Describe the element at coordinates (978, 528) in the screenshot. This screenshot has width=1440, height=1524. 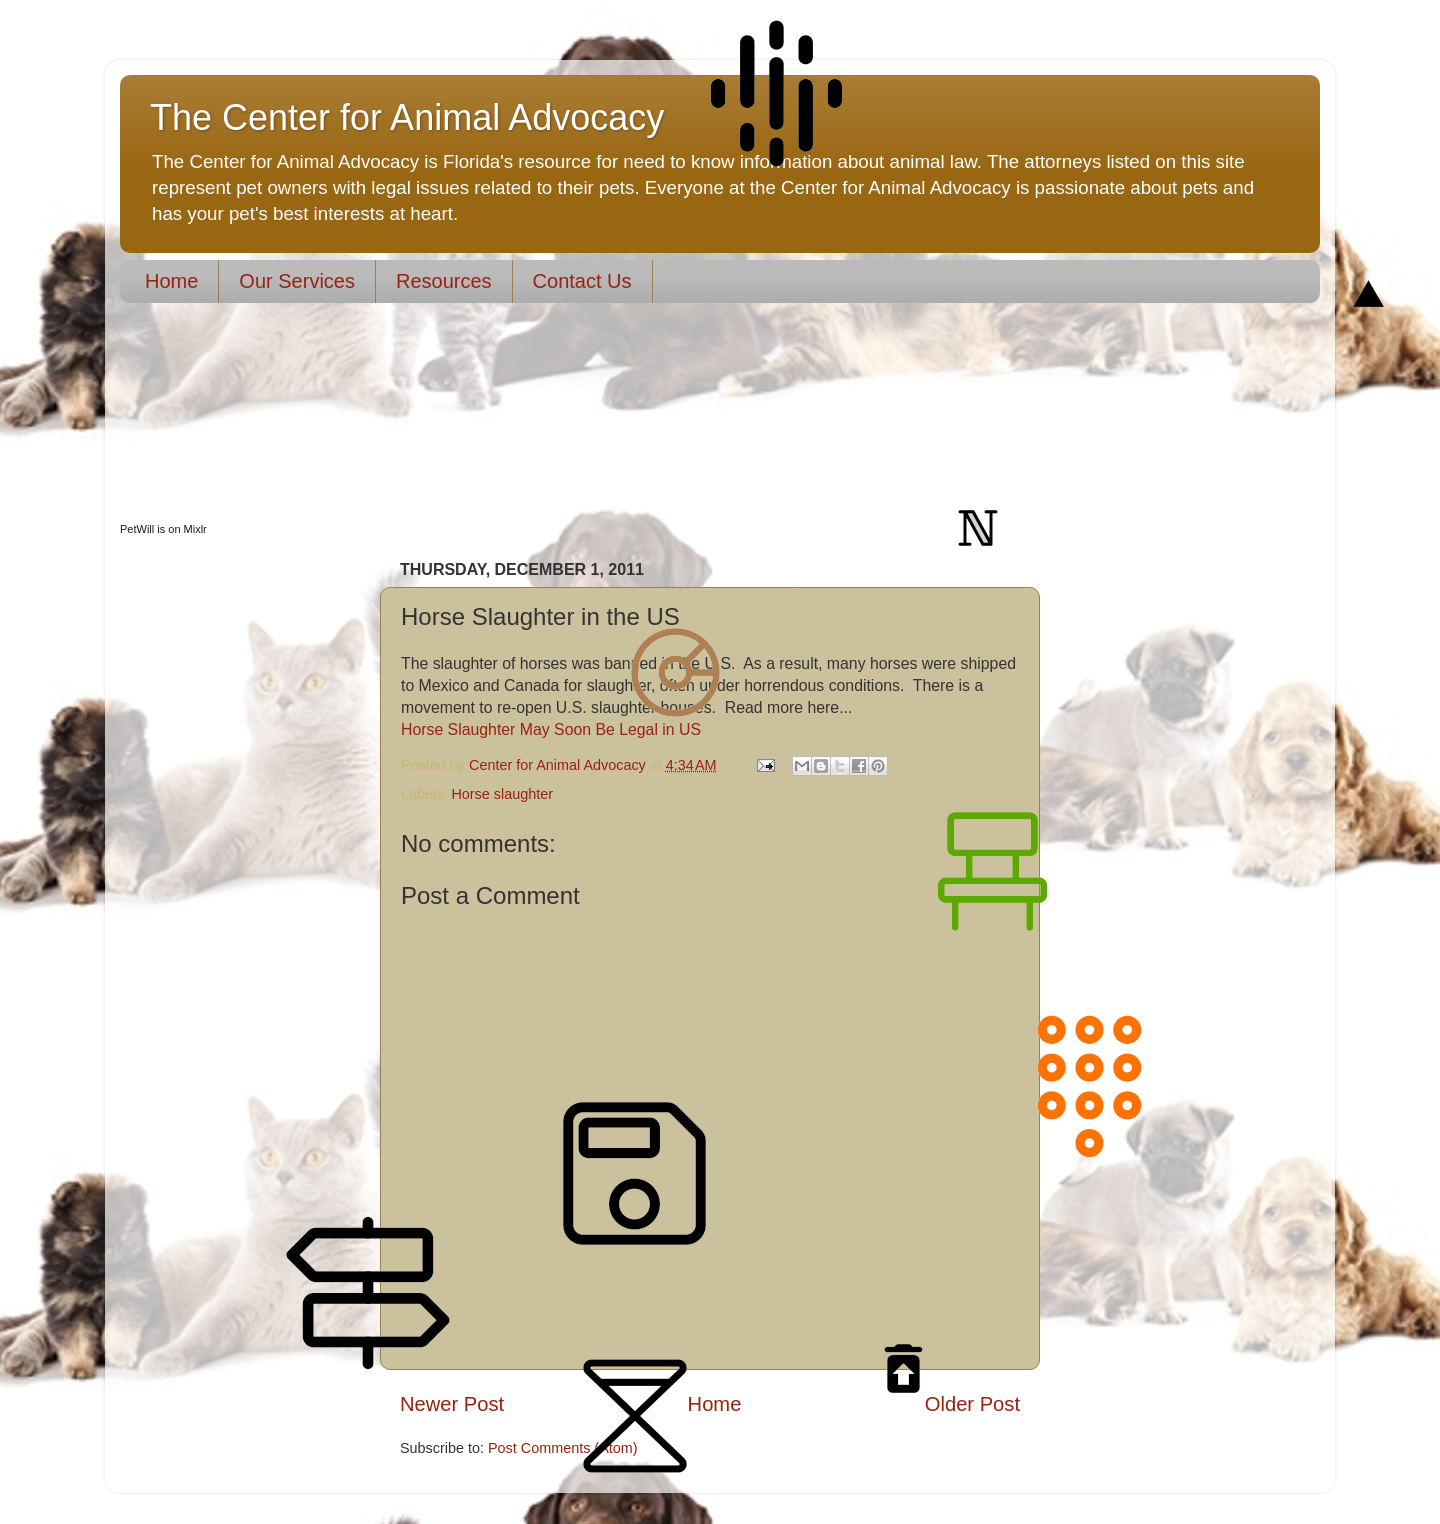
I see `open notion app` at that location.